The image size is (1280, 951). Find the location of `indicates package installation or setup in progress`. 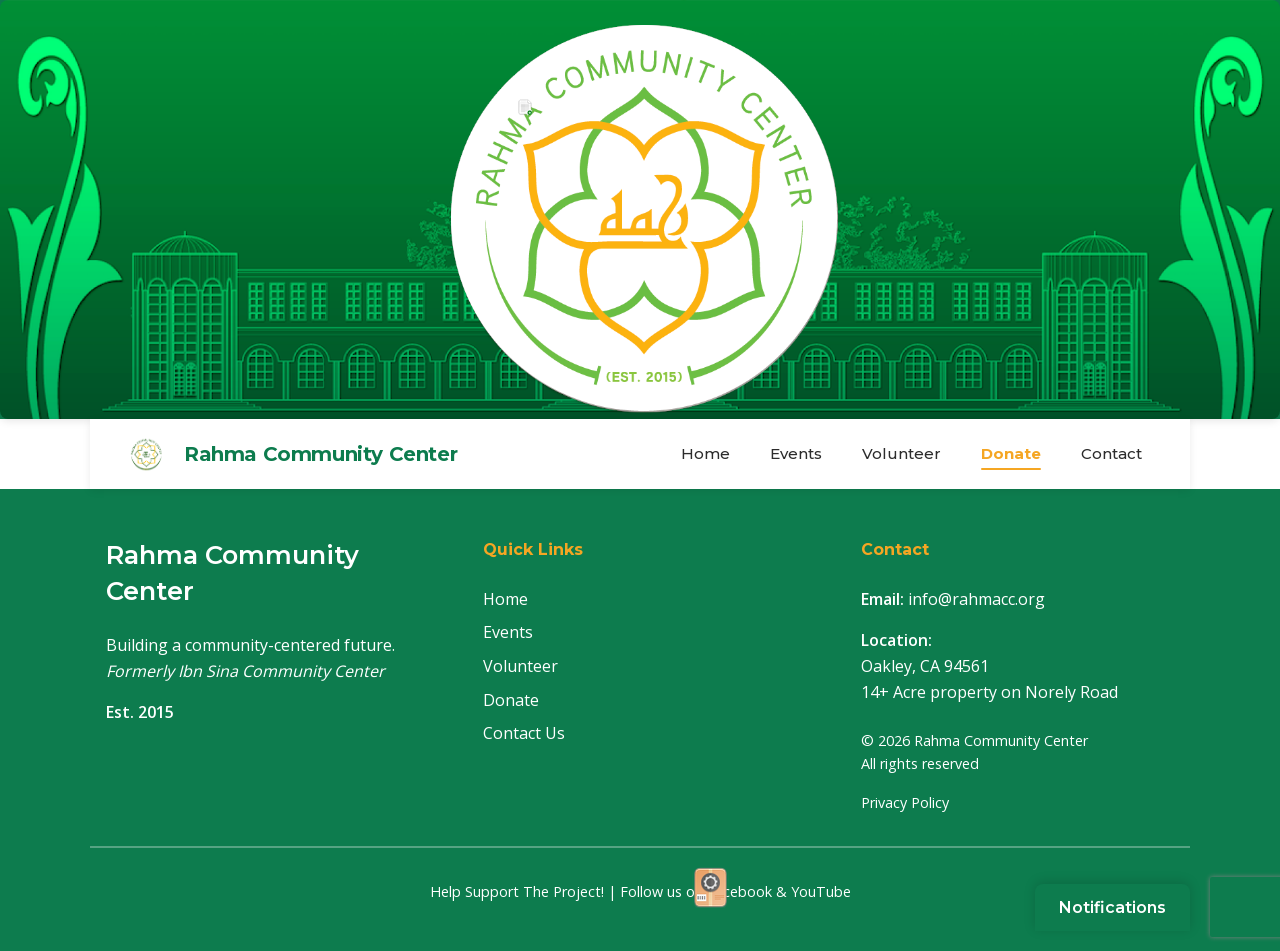

indicates package installation or setup in progress is located at coordinates (710, 887).